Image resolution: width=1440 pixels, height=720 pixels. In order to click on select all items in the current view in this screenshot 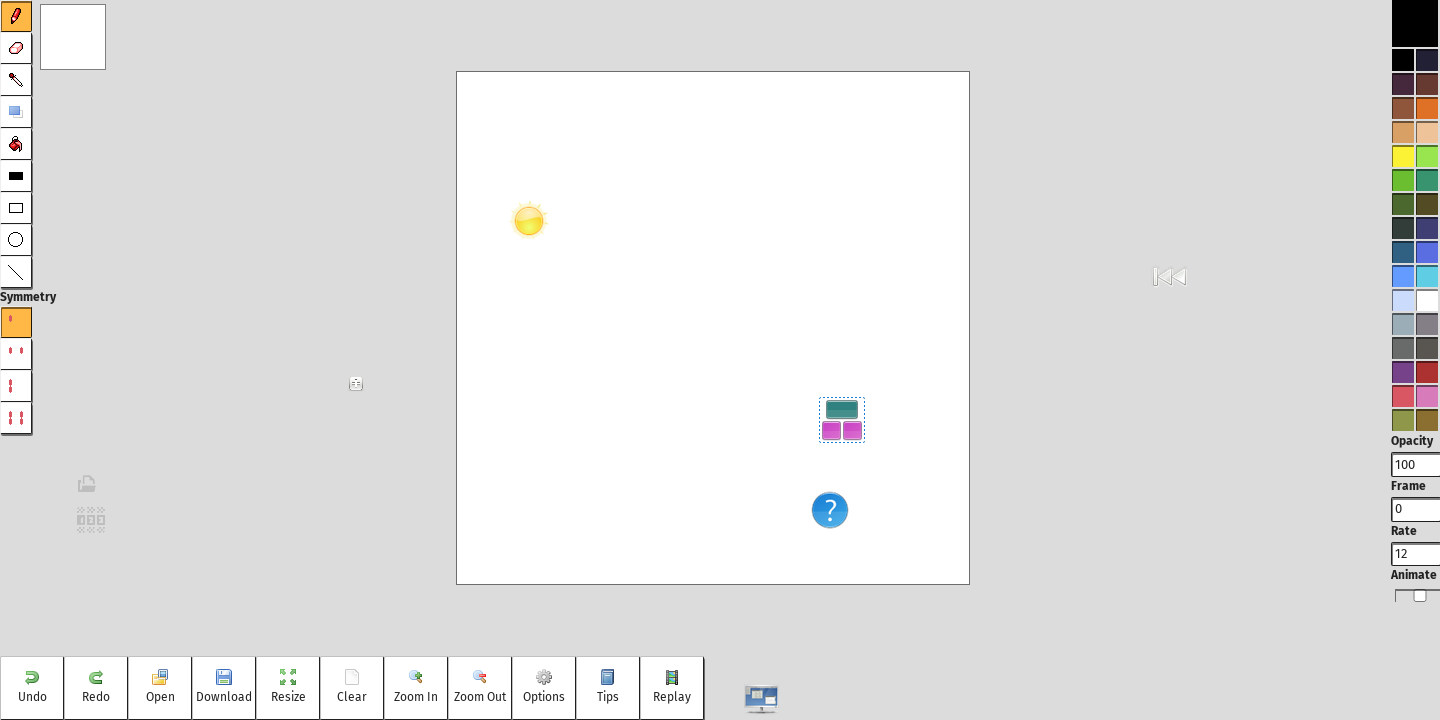, I will do `click(842, 420)`.